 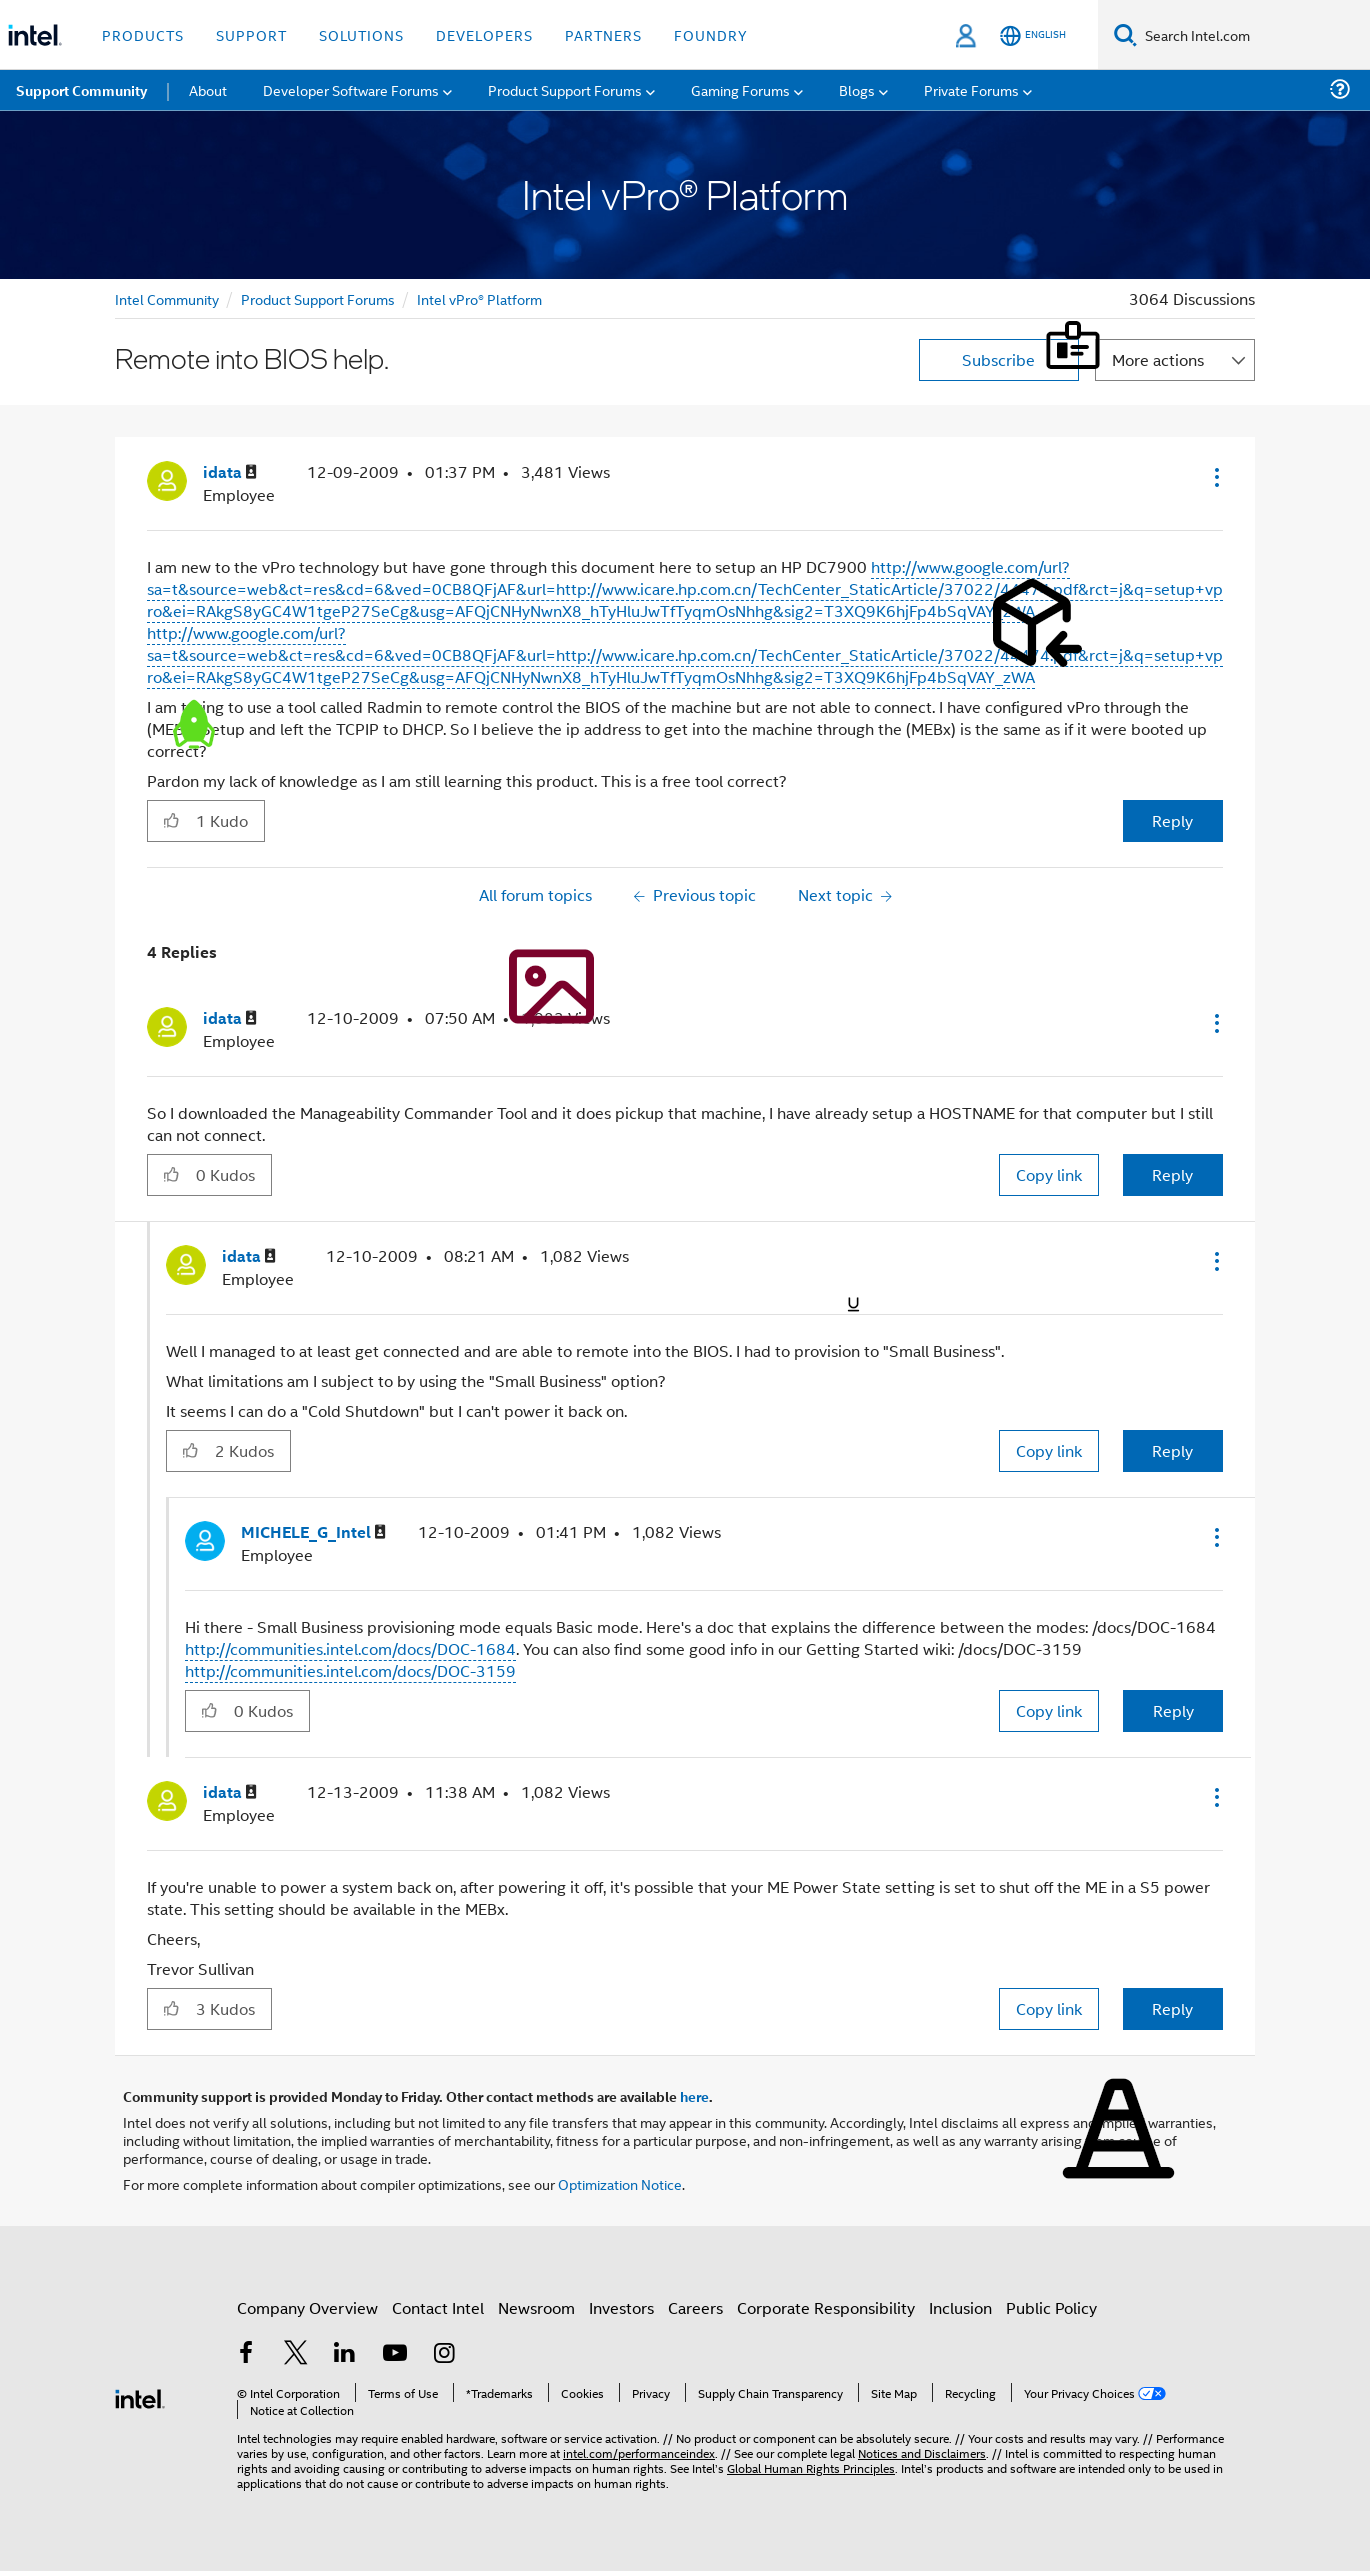 What do you see at coordinates (1037, 622) in the screenshot?
I see `view package dependencies` at bounding box center [1037, 622].